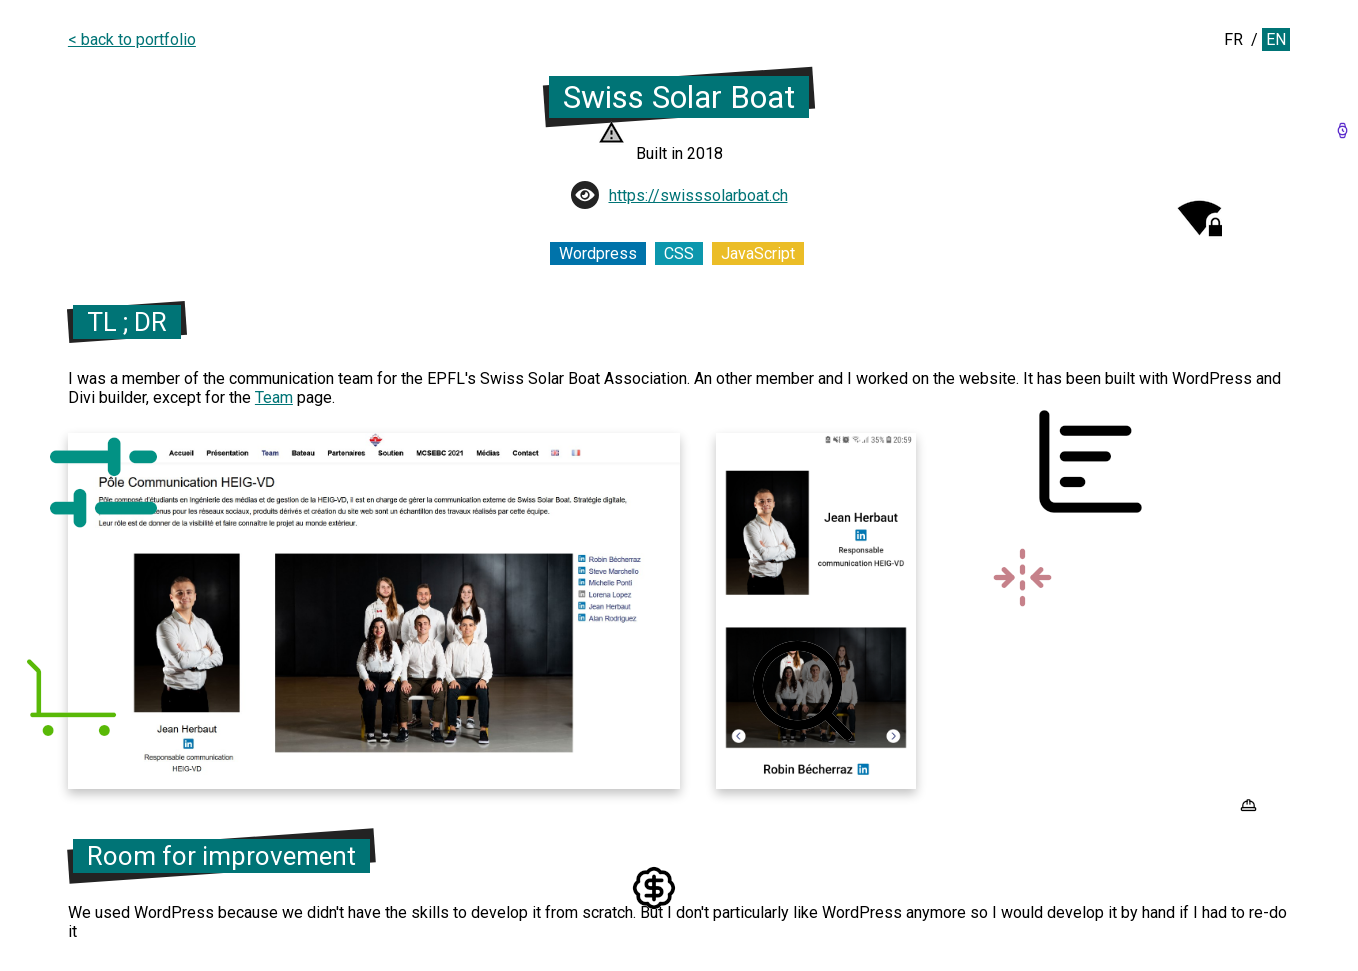 The width and height of the screenshot is (1358, 971). I want to click on view pricing or payment options, so click(654, 888).